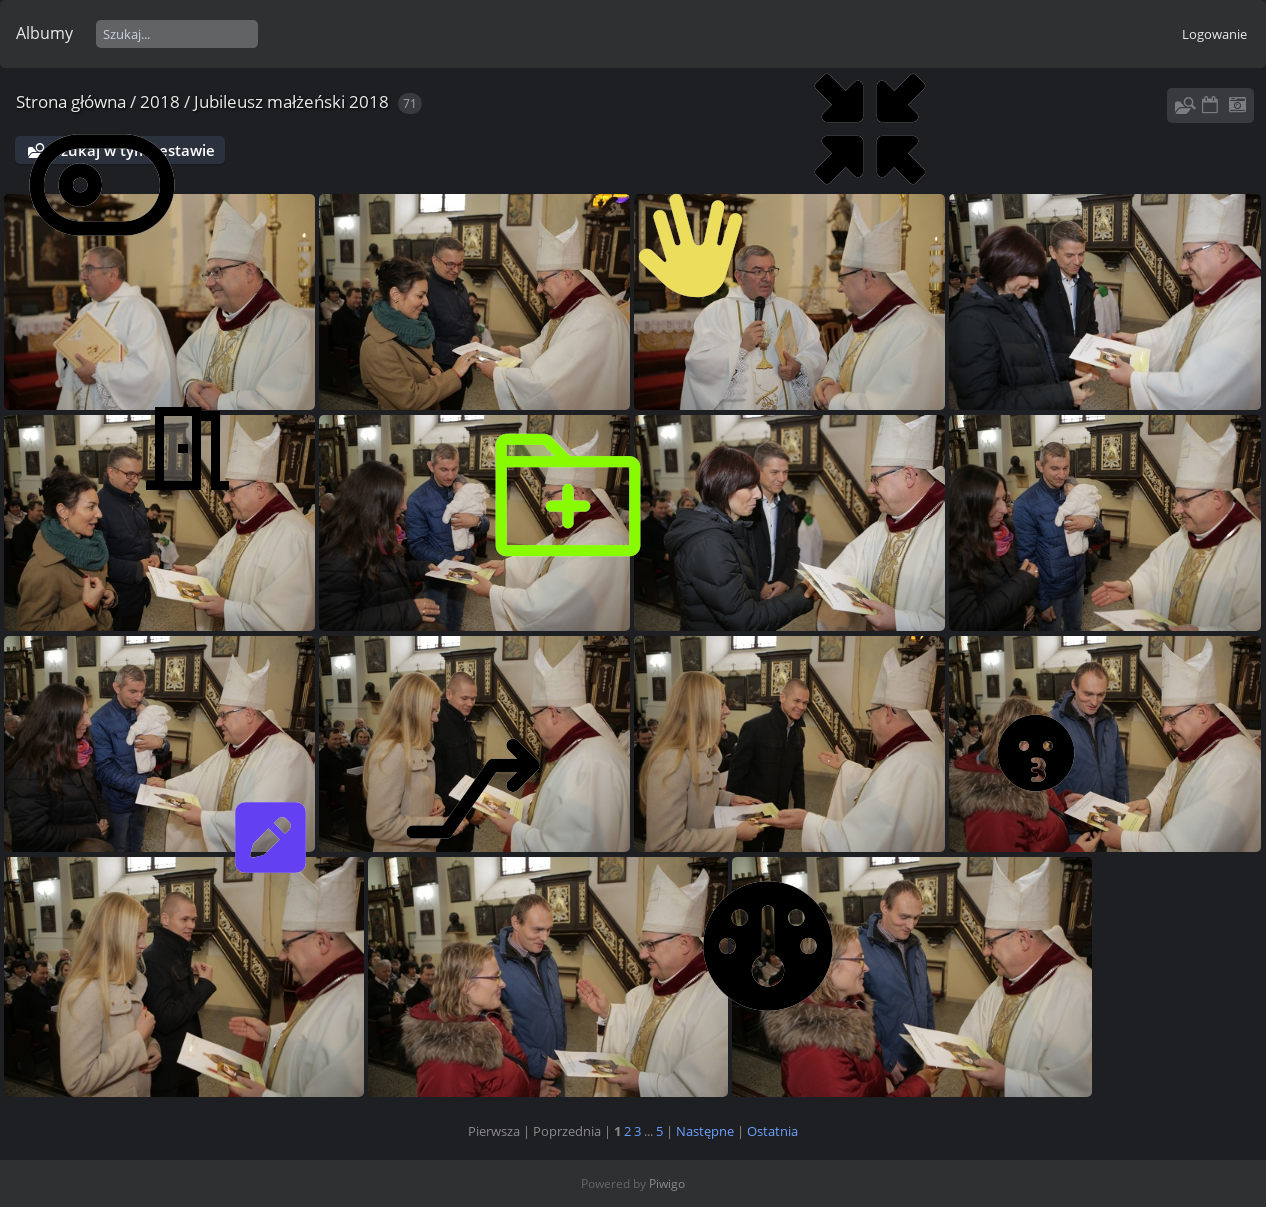  I want to click on send a kiss emoji in chat, so click(1036, 753).